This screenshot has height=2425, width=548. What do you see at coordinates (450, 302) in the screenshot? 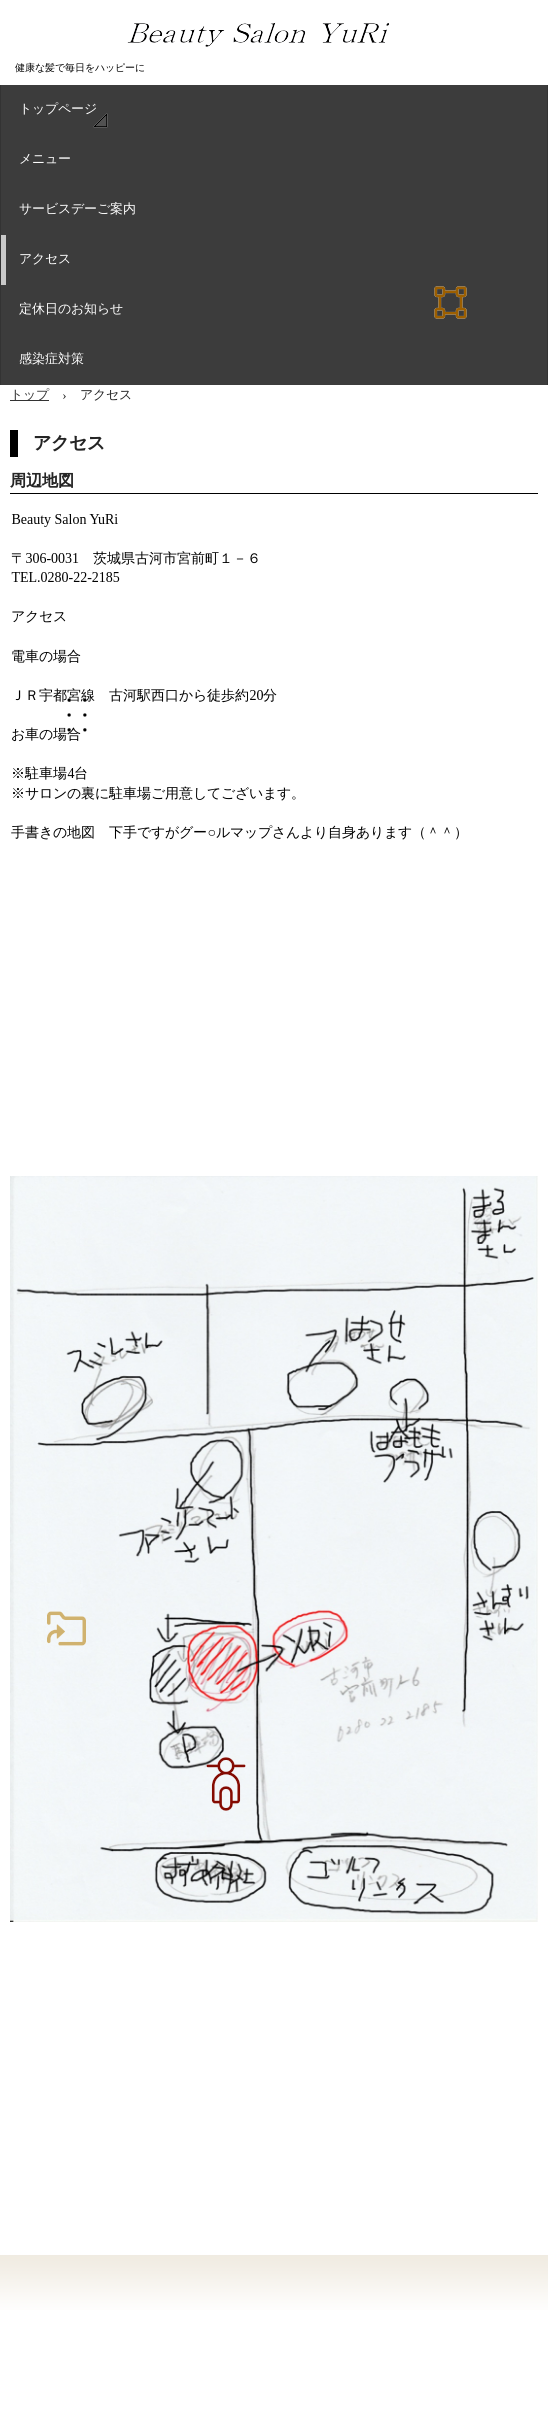
I see `select or resize an object's boundaries` at bounding box center [450, 302].